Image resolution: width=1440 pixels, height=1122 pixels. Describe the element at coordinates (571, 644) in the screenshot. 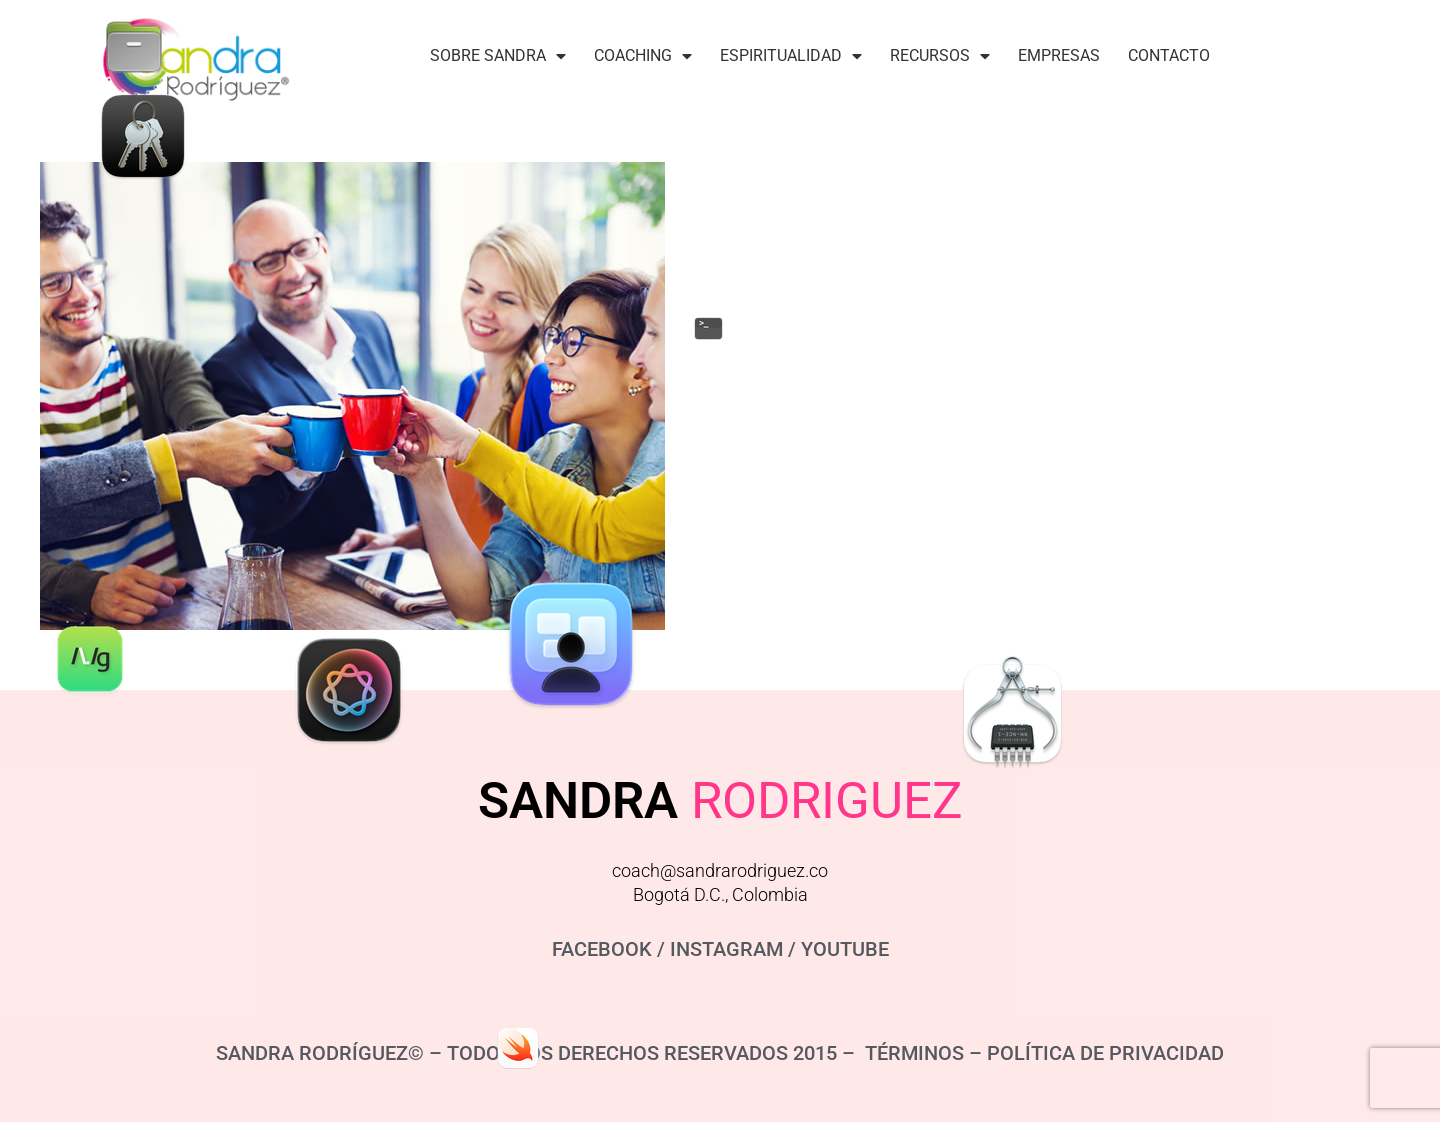

I see `open the screen sharing app` at that location.